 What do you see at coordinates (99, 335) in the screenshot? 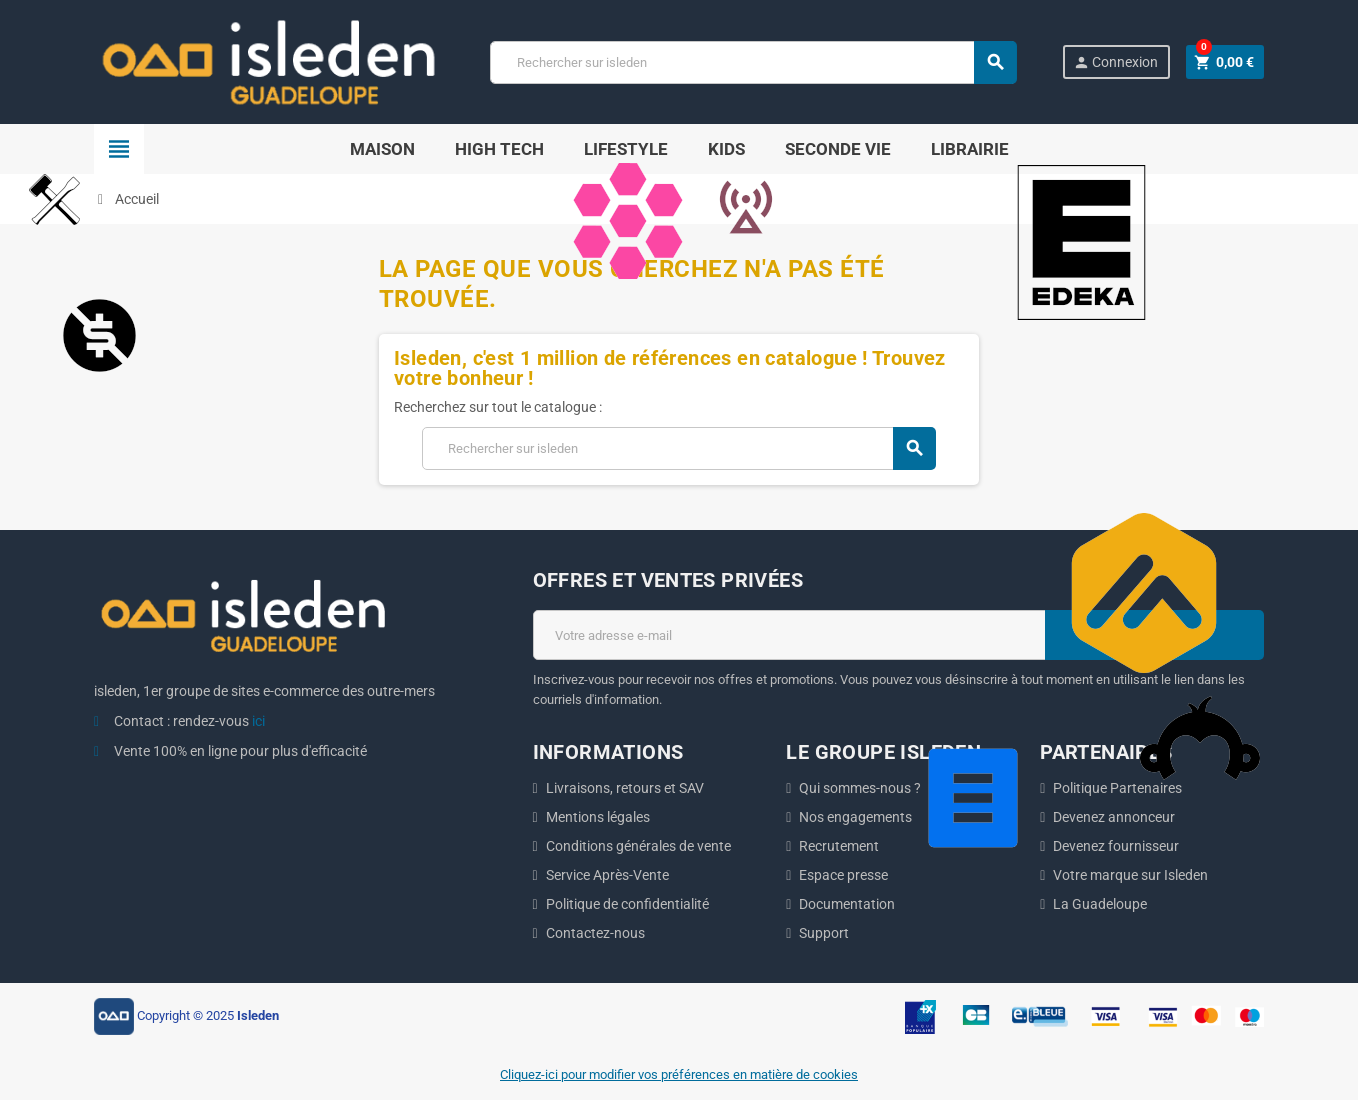
I see `indicates non-commercial creative commons license` at bounding box center [99, 335].